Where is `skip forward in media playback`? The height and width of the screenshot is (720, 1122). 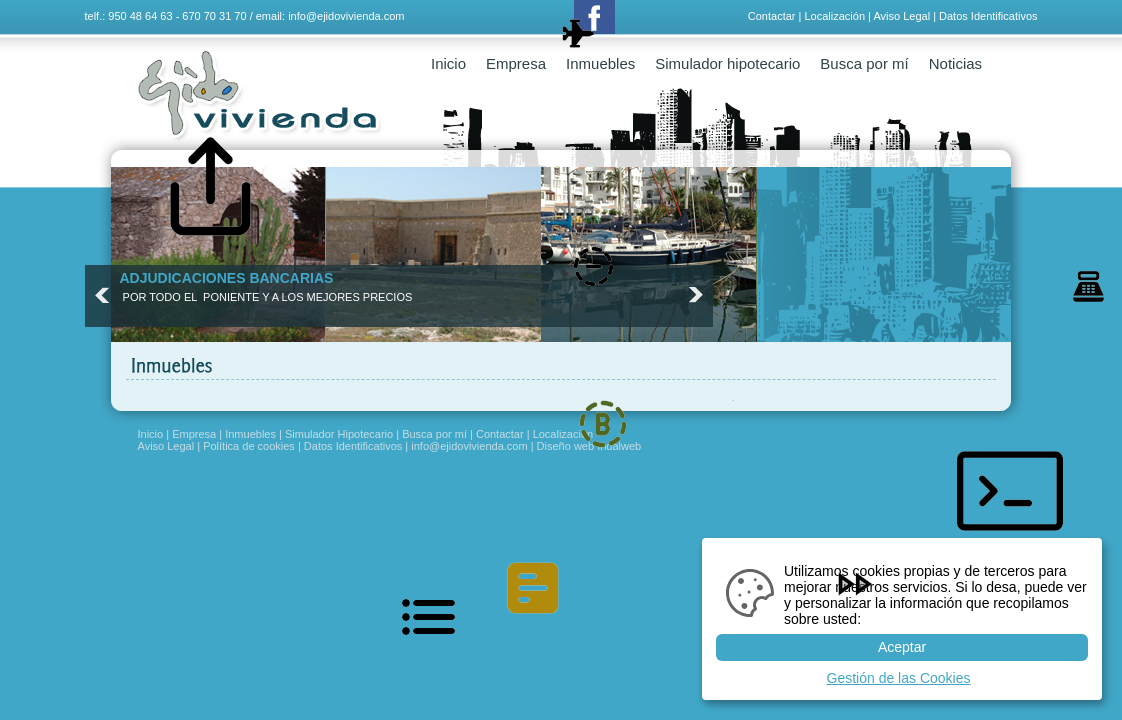 skip forward in media playback is located at coordinates (854, 584).